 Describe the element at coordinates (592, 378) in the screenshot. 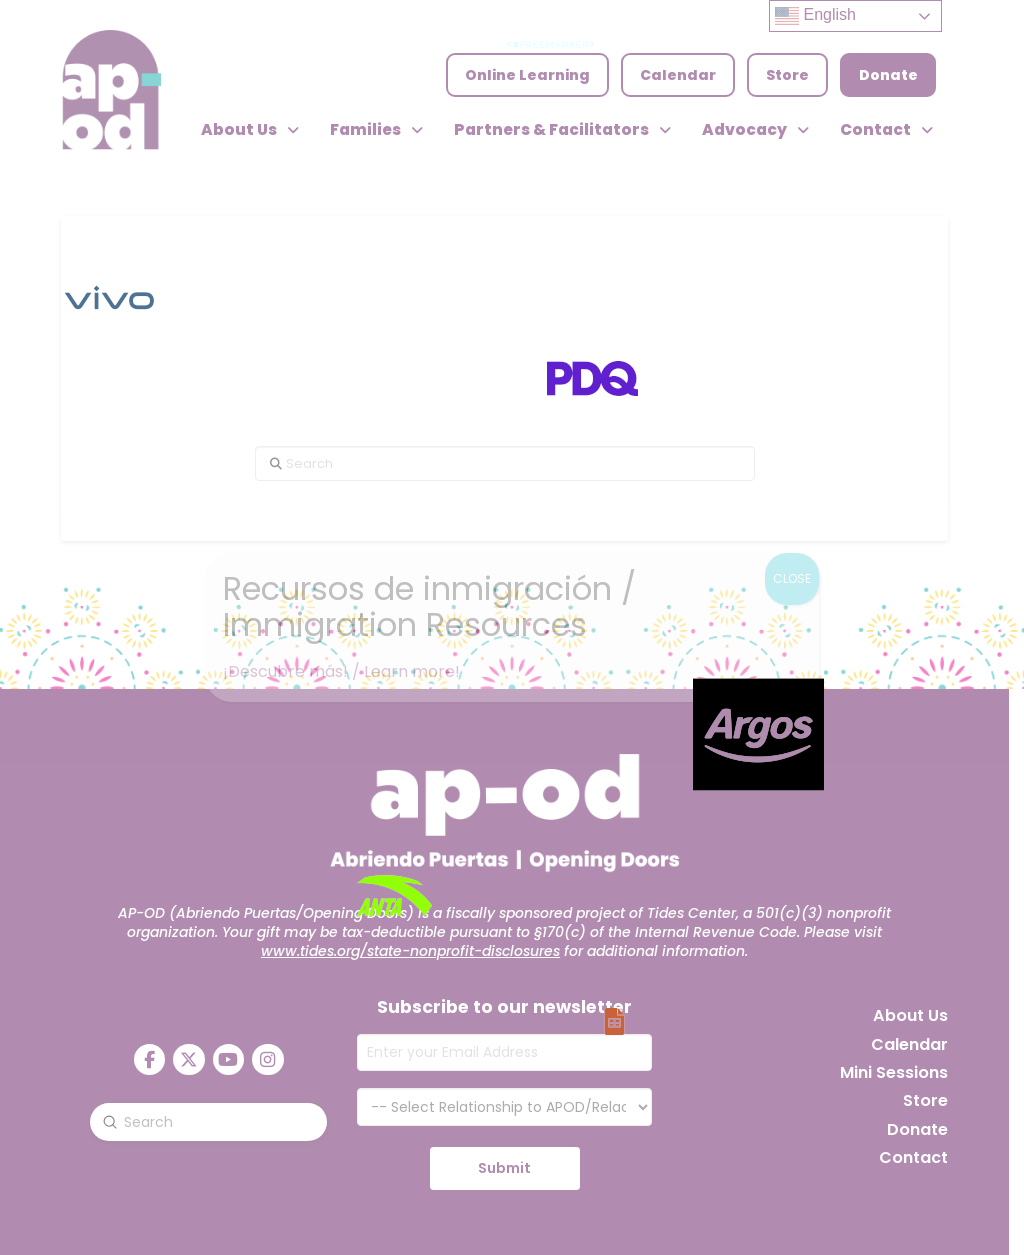

I see `PDQ software logo` at that location.